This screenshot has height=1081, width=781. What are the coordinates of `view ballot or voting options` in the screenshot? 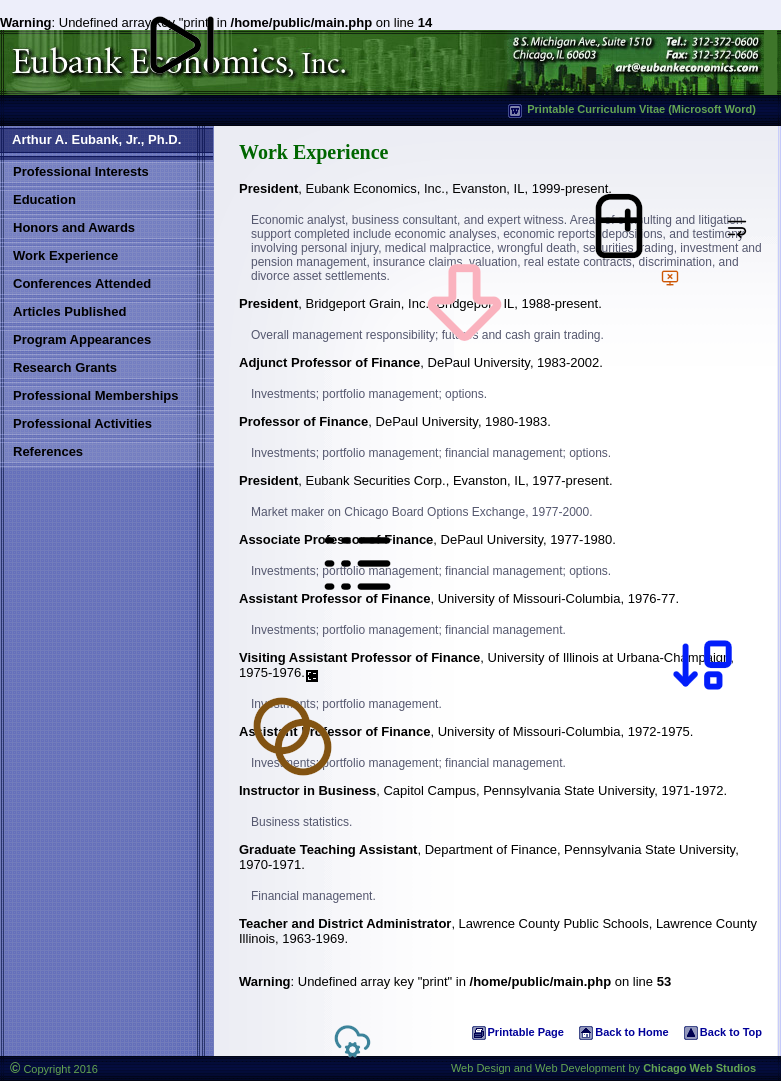 It's located at (312, 676).